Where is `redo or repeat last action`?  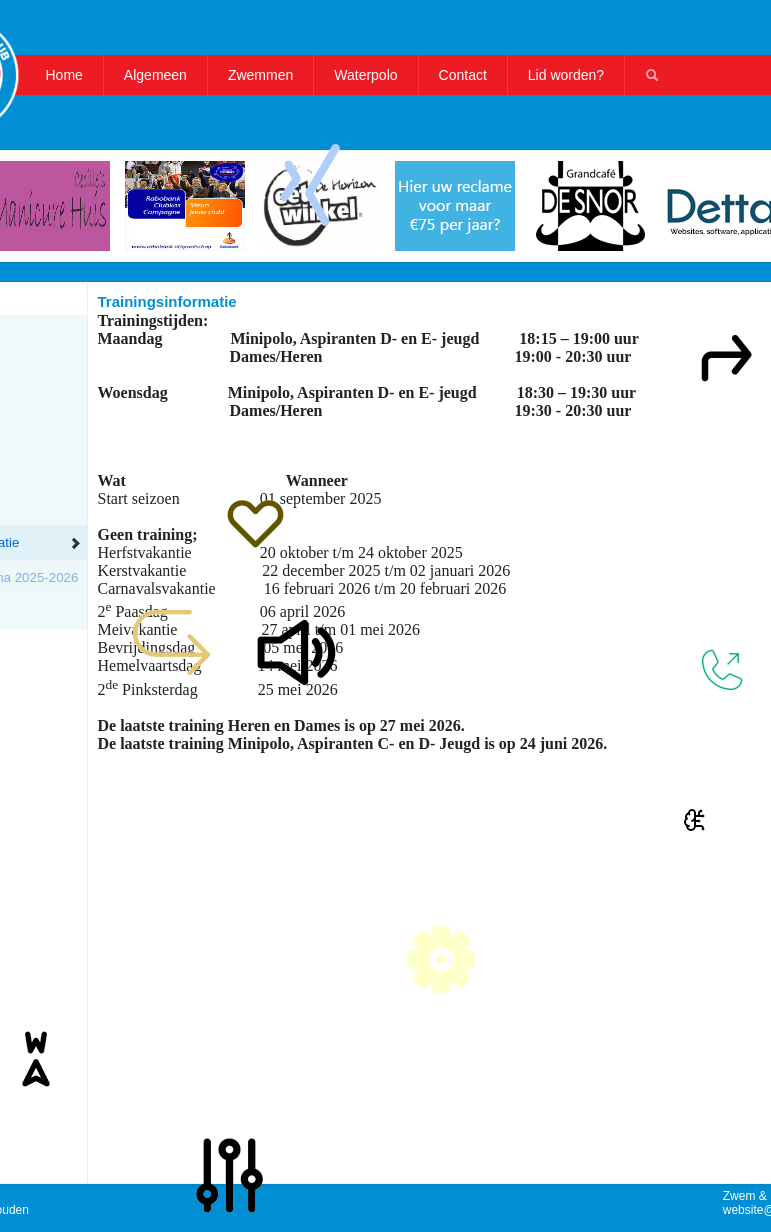
redo or repeat last action is located at coordinates (171, 639).